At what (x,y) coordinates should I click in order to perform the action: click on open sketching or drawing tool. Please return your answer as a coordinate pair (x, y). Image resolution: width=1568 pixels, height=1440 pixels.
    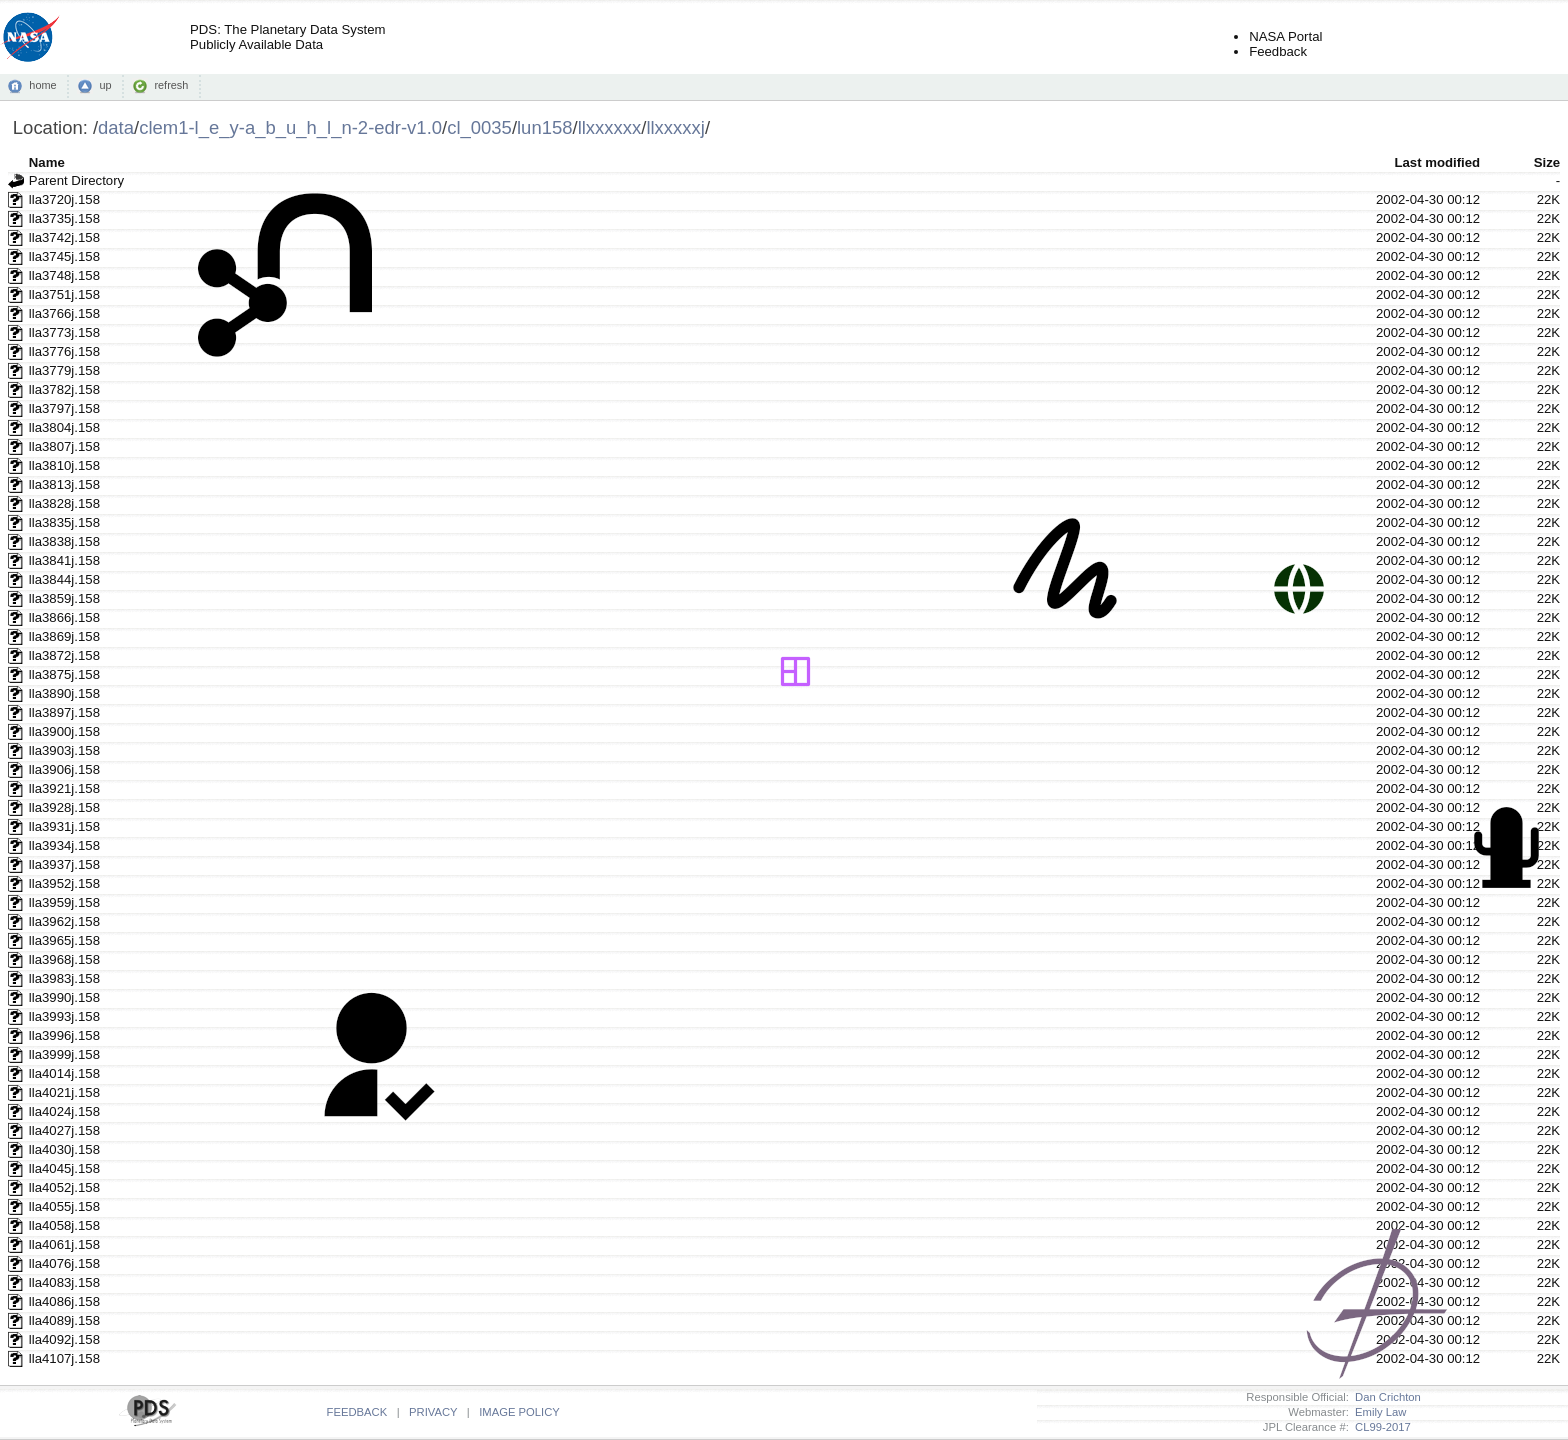
    Looking at the image, I should click on (1065, 570).